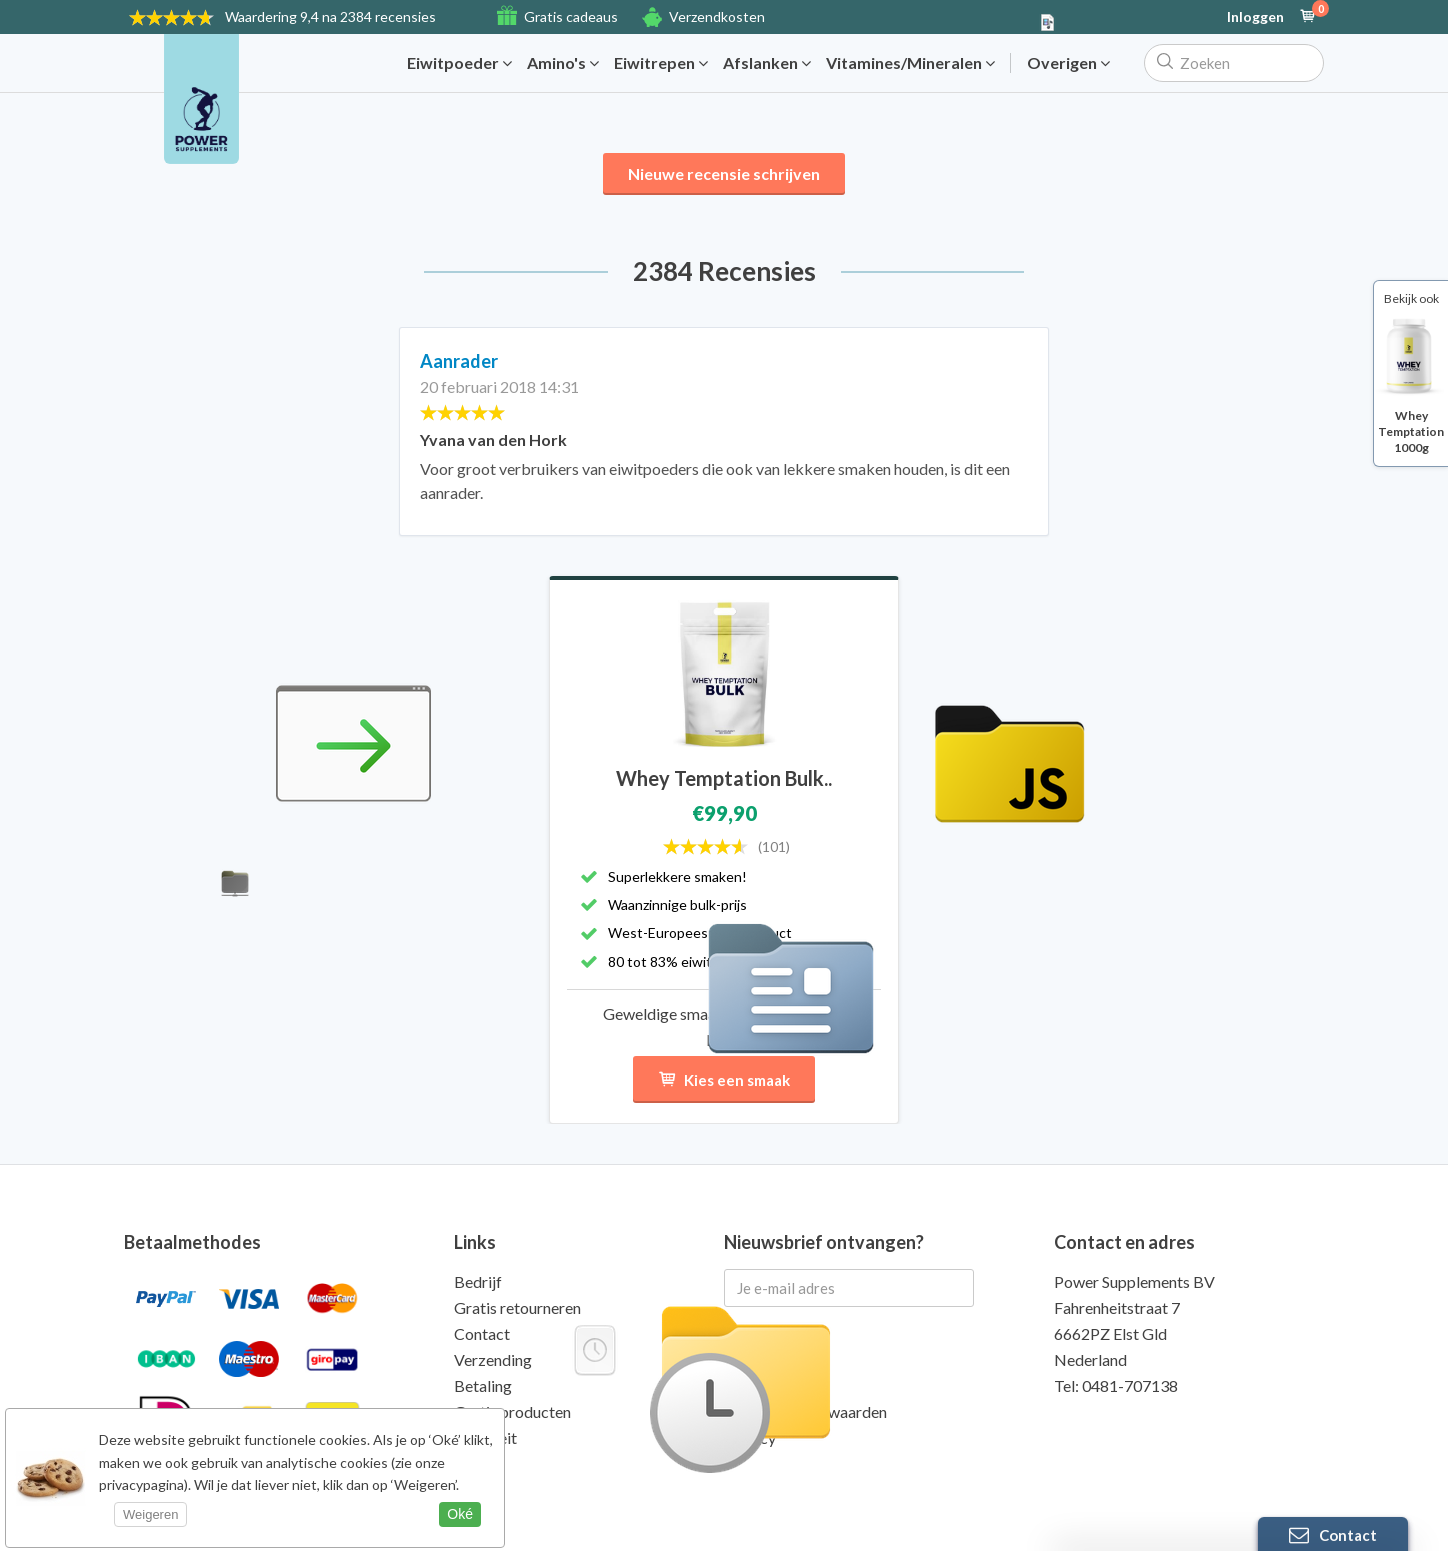  Describe the element at coordinates (235, 883) in the screenshot. I see `access a remote or network folder` at that location.